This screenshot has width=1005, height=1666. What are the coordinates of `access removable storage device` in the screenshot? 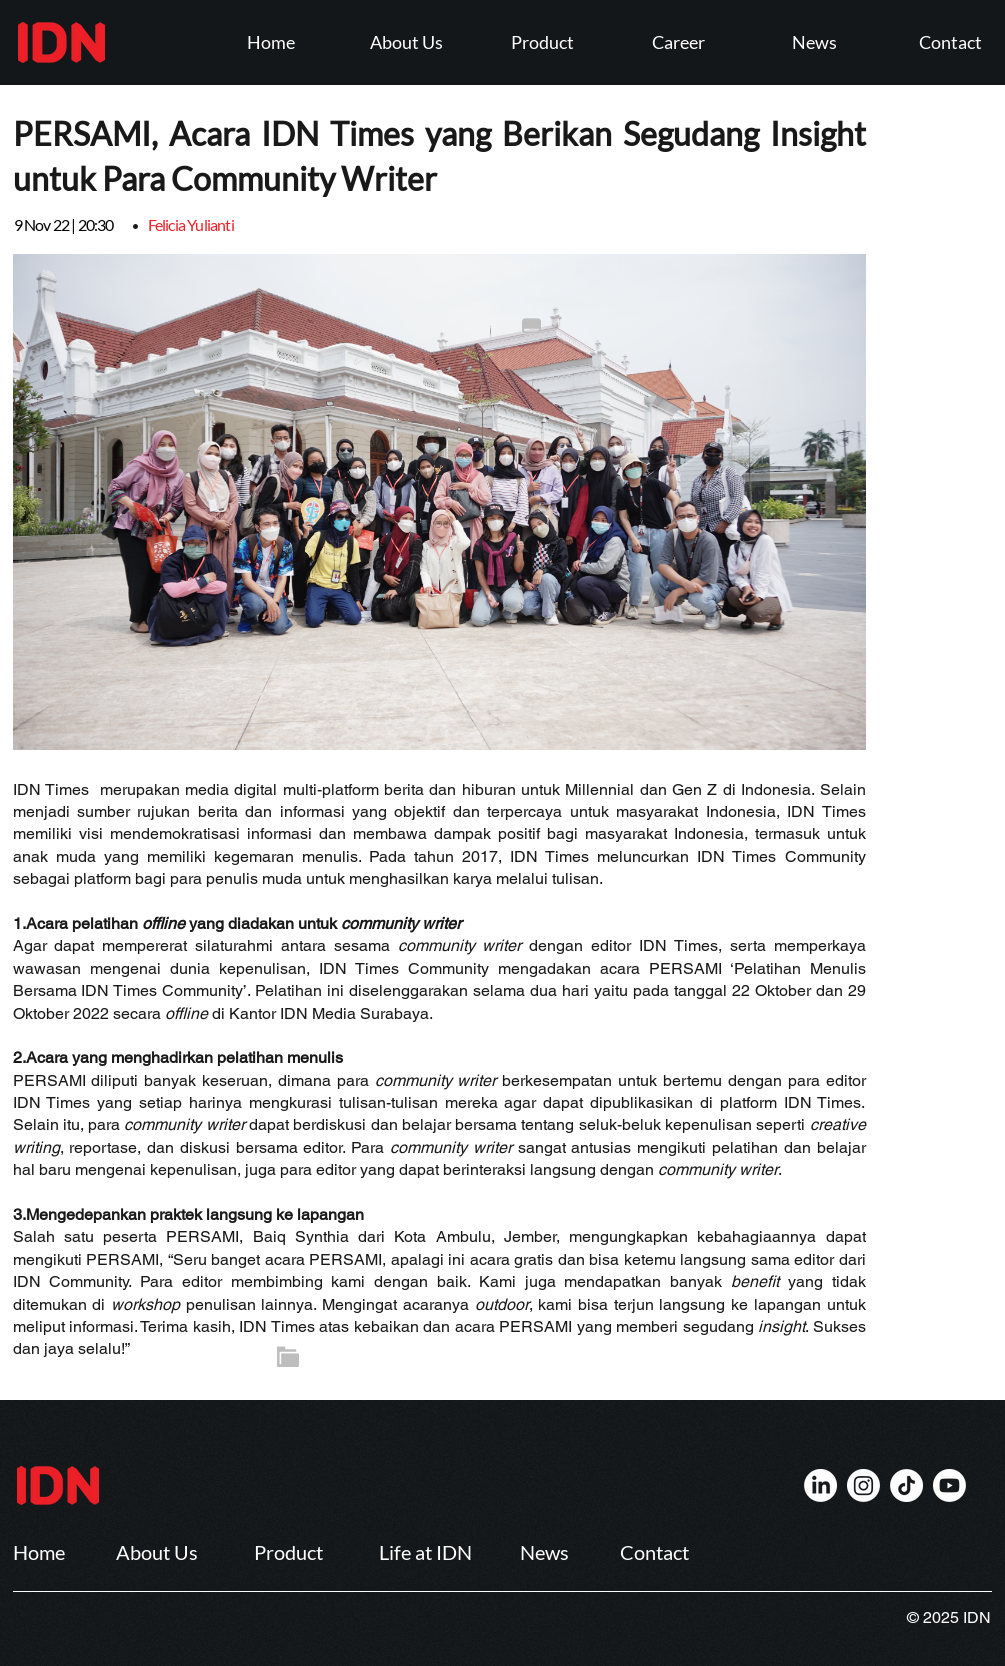 It's located at (531, 326).